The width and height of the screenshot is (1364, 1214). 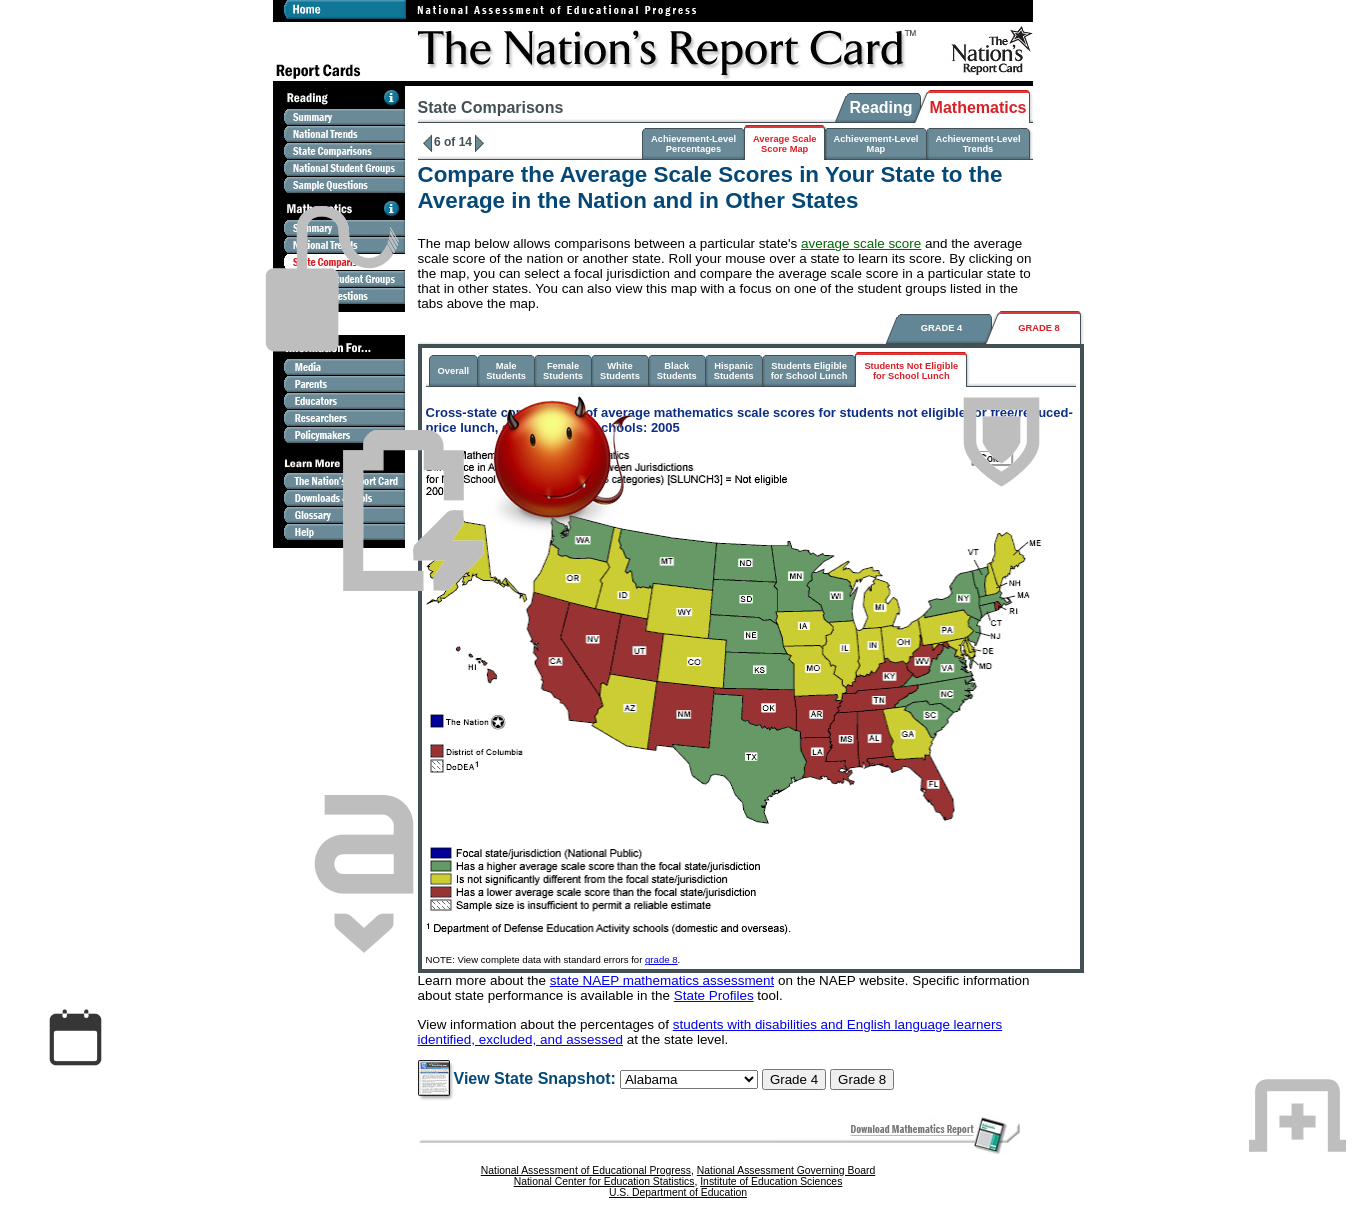 I want to click on indicates high security status, so click(x=1001, y=441).